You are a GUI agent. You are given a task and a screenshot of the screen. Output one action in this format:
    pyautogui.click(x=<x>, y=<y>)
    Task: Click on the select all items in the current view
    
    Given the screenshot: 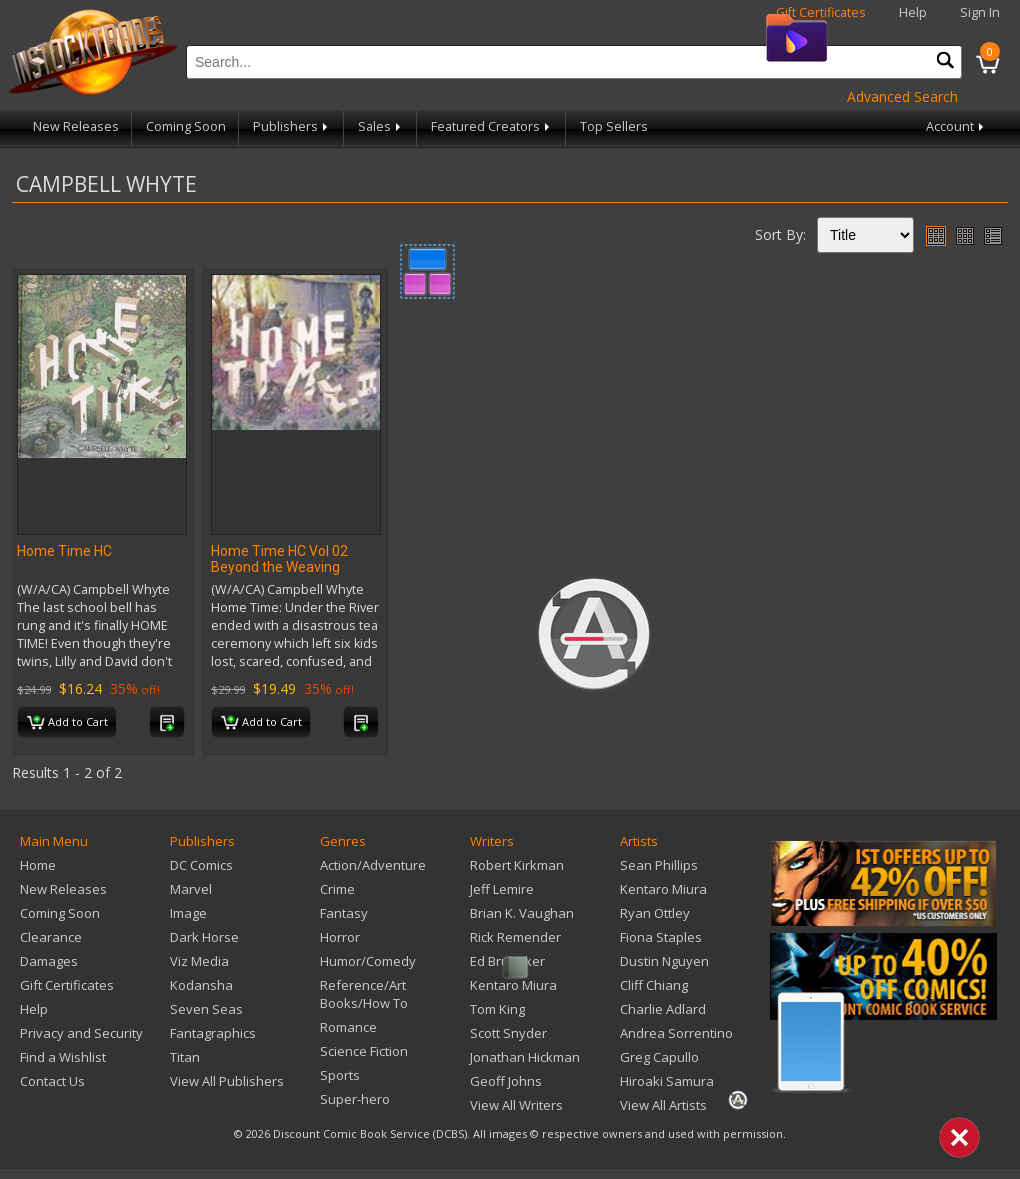 What is the action you would take?
    pyautogui.click(x=427, y=271)
    